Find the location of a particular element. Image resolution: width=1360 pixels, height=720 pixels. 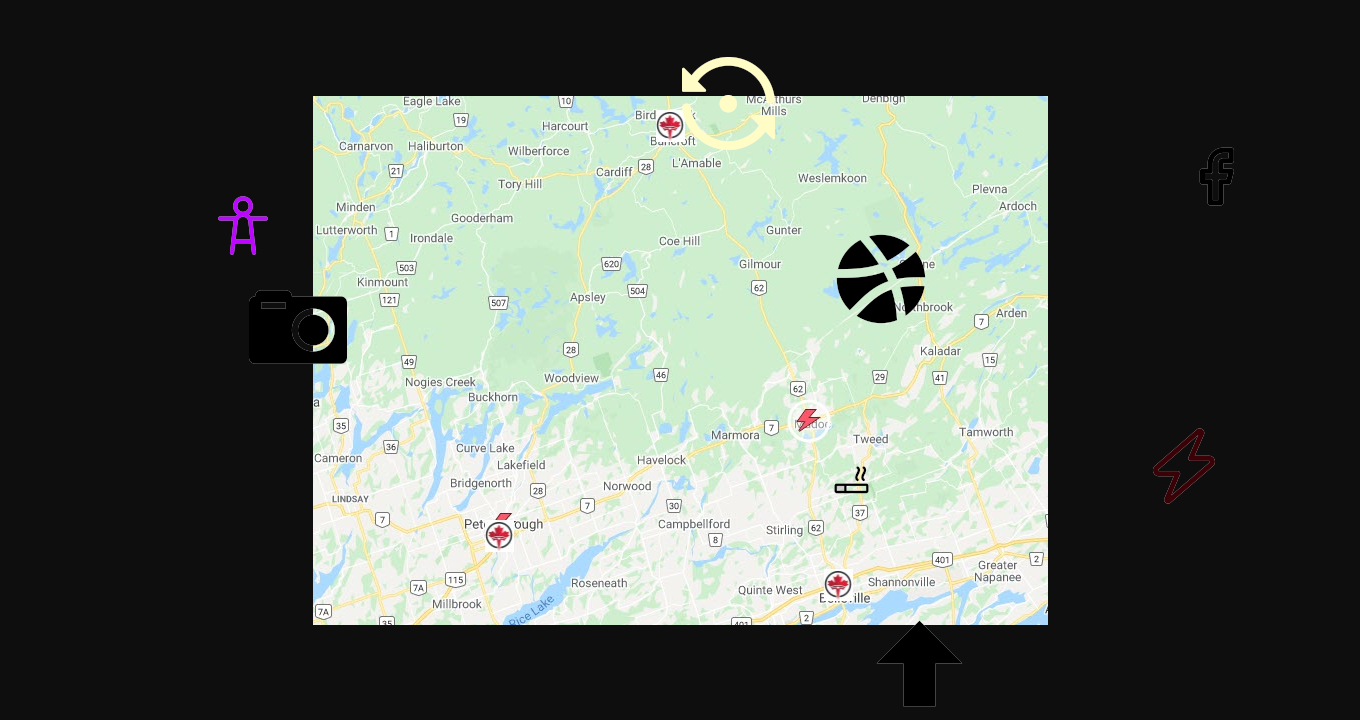

reopen a previously closed issue is located at coordinates (728, 103).